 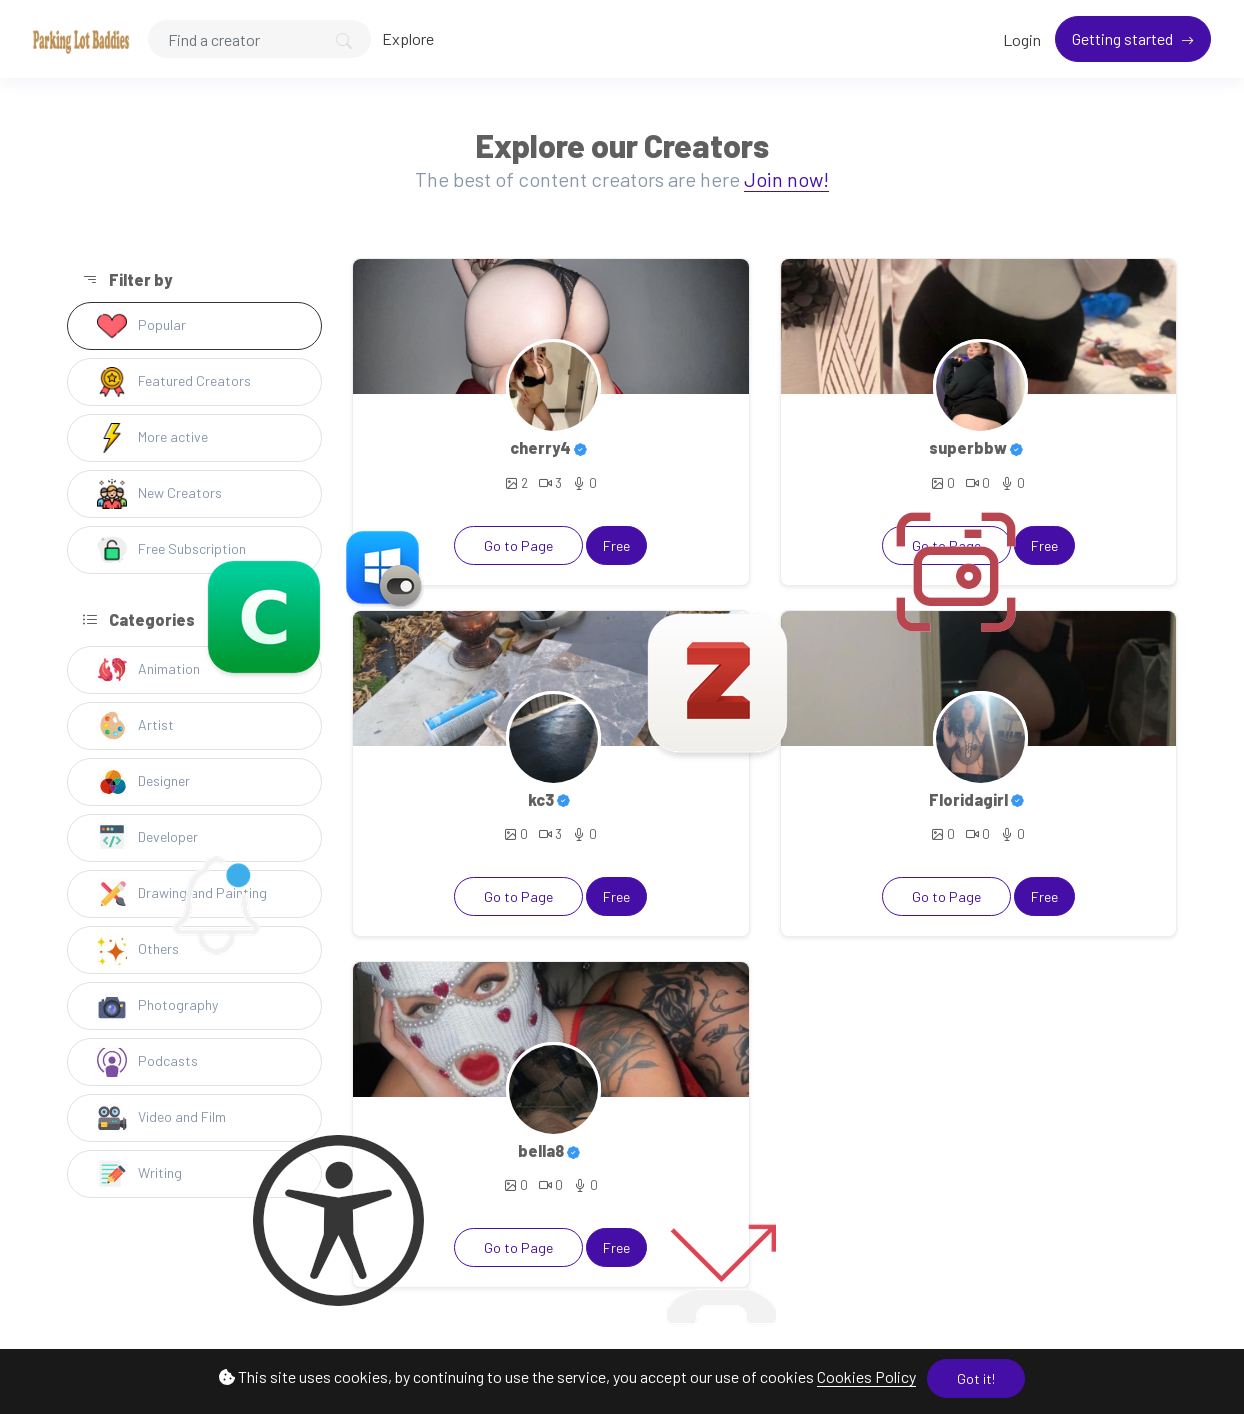 What do you see at coordinates (717, 683) in the screenshot?
I see `open zotero reference manager` at bounding box center [717, 683].